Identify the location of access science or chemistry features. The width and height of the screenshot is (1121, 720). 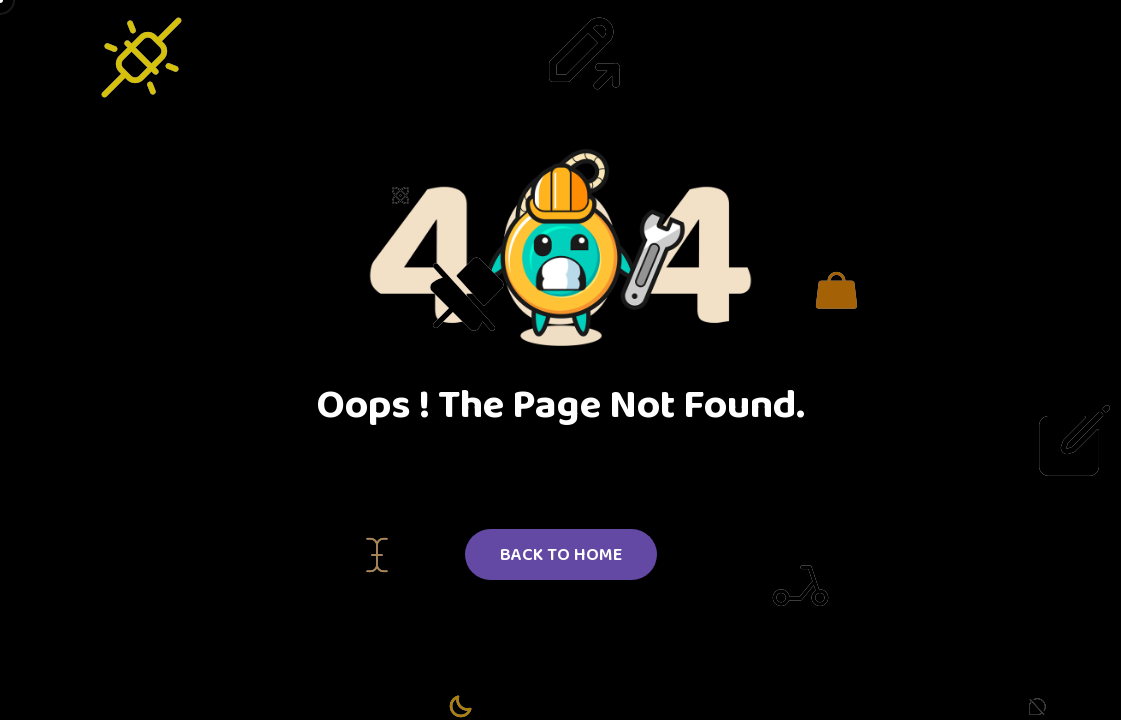
(400, 195).